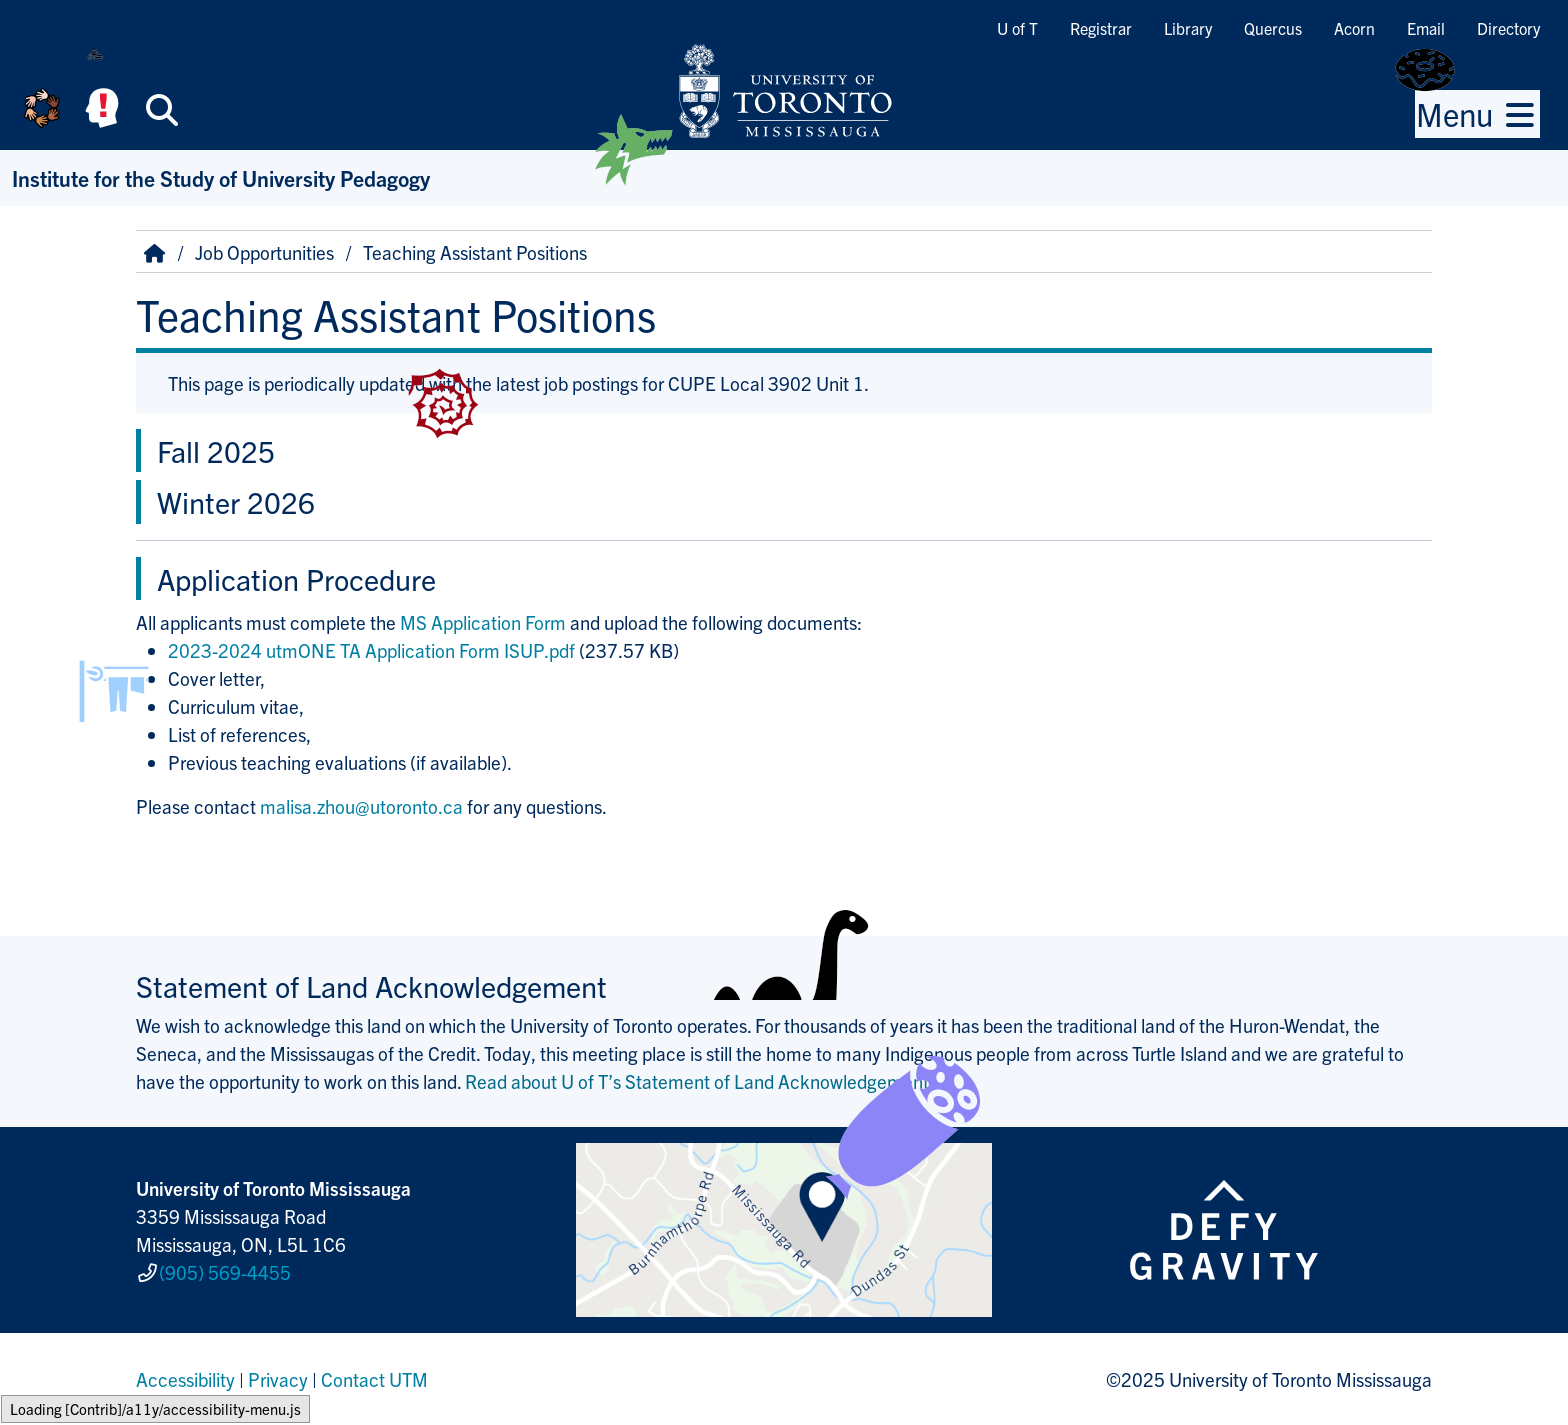  I want to click on access sea creatures or aquatic animals category, so click(791, 955).